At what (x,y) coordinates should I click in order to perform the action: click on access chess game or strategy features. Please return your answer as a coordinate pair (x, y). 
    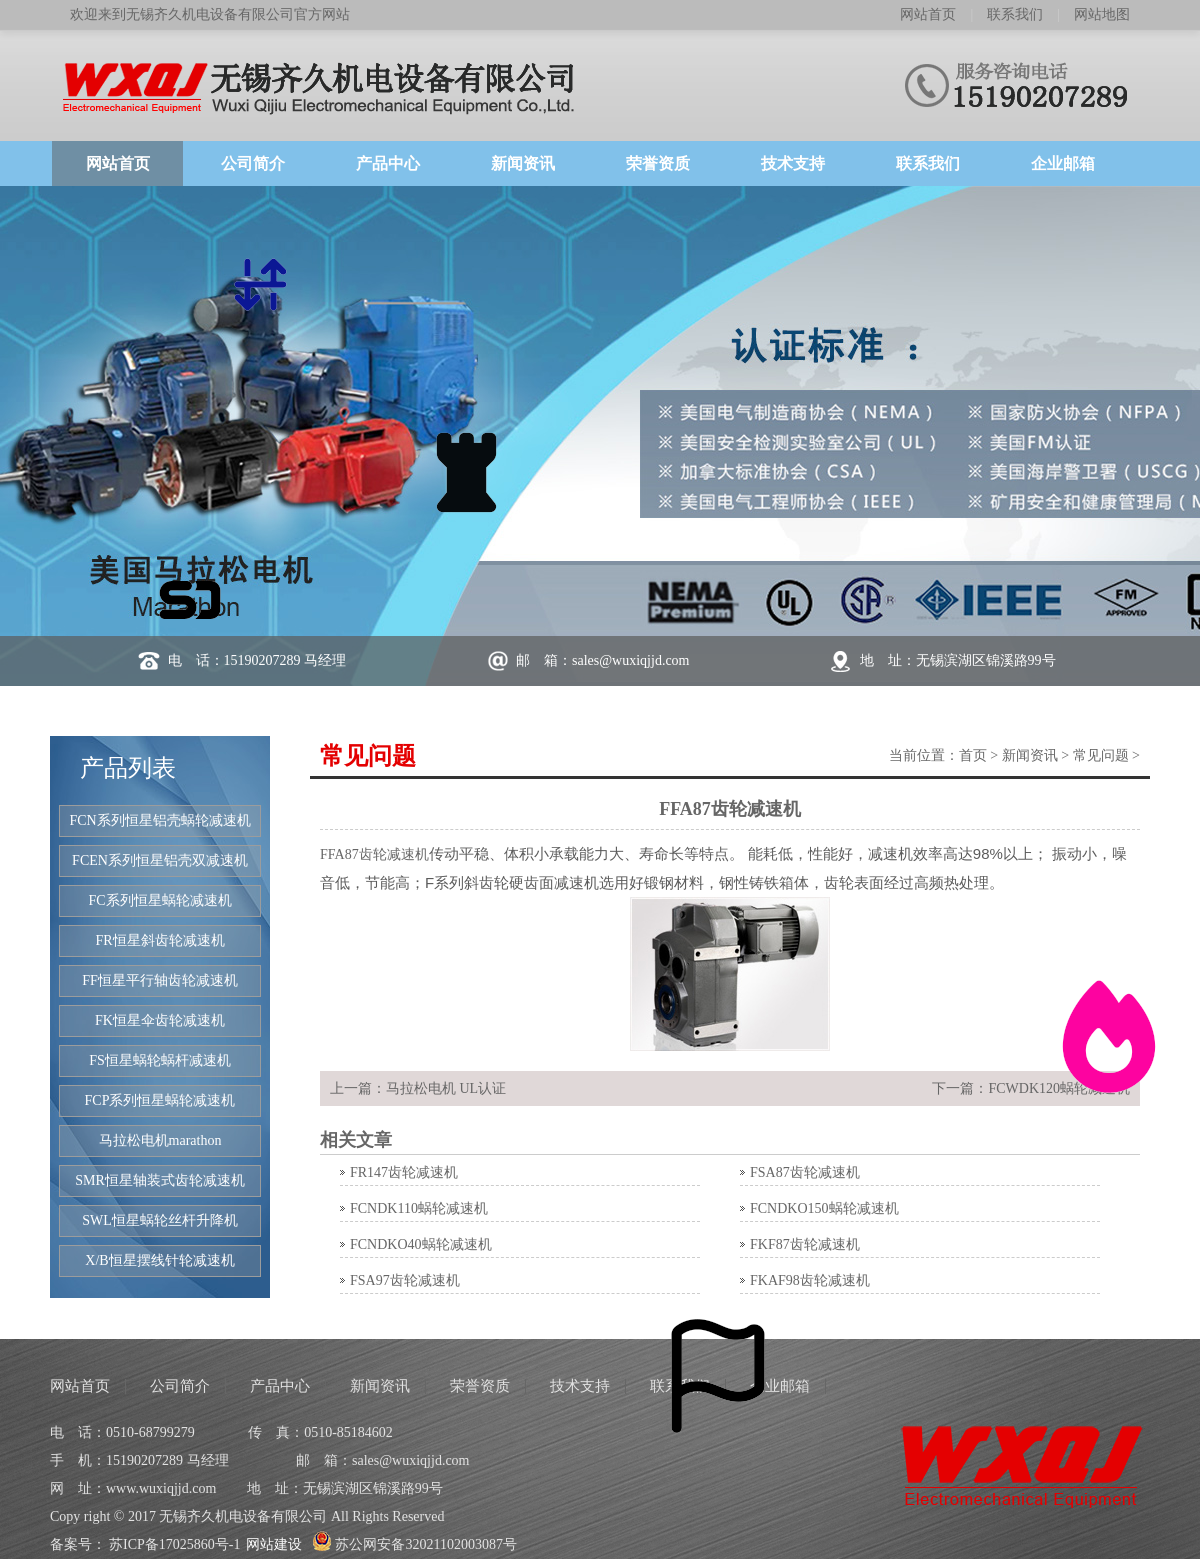
    Looking at the image, I should click on (466, 472).